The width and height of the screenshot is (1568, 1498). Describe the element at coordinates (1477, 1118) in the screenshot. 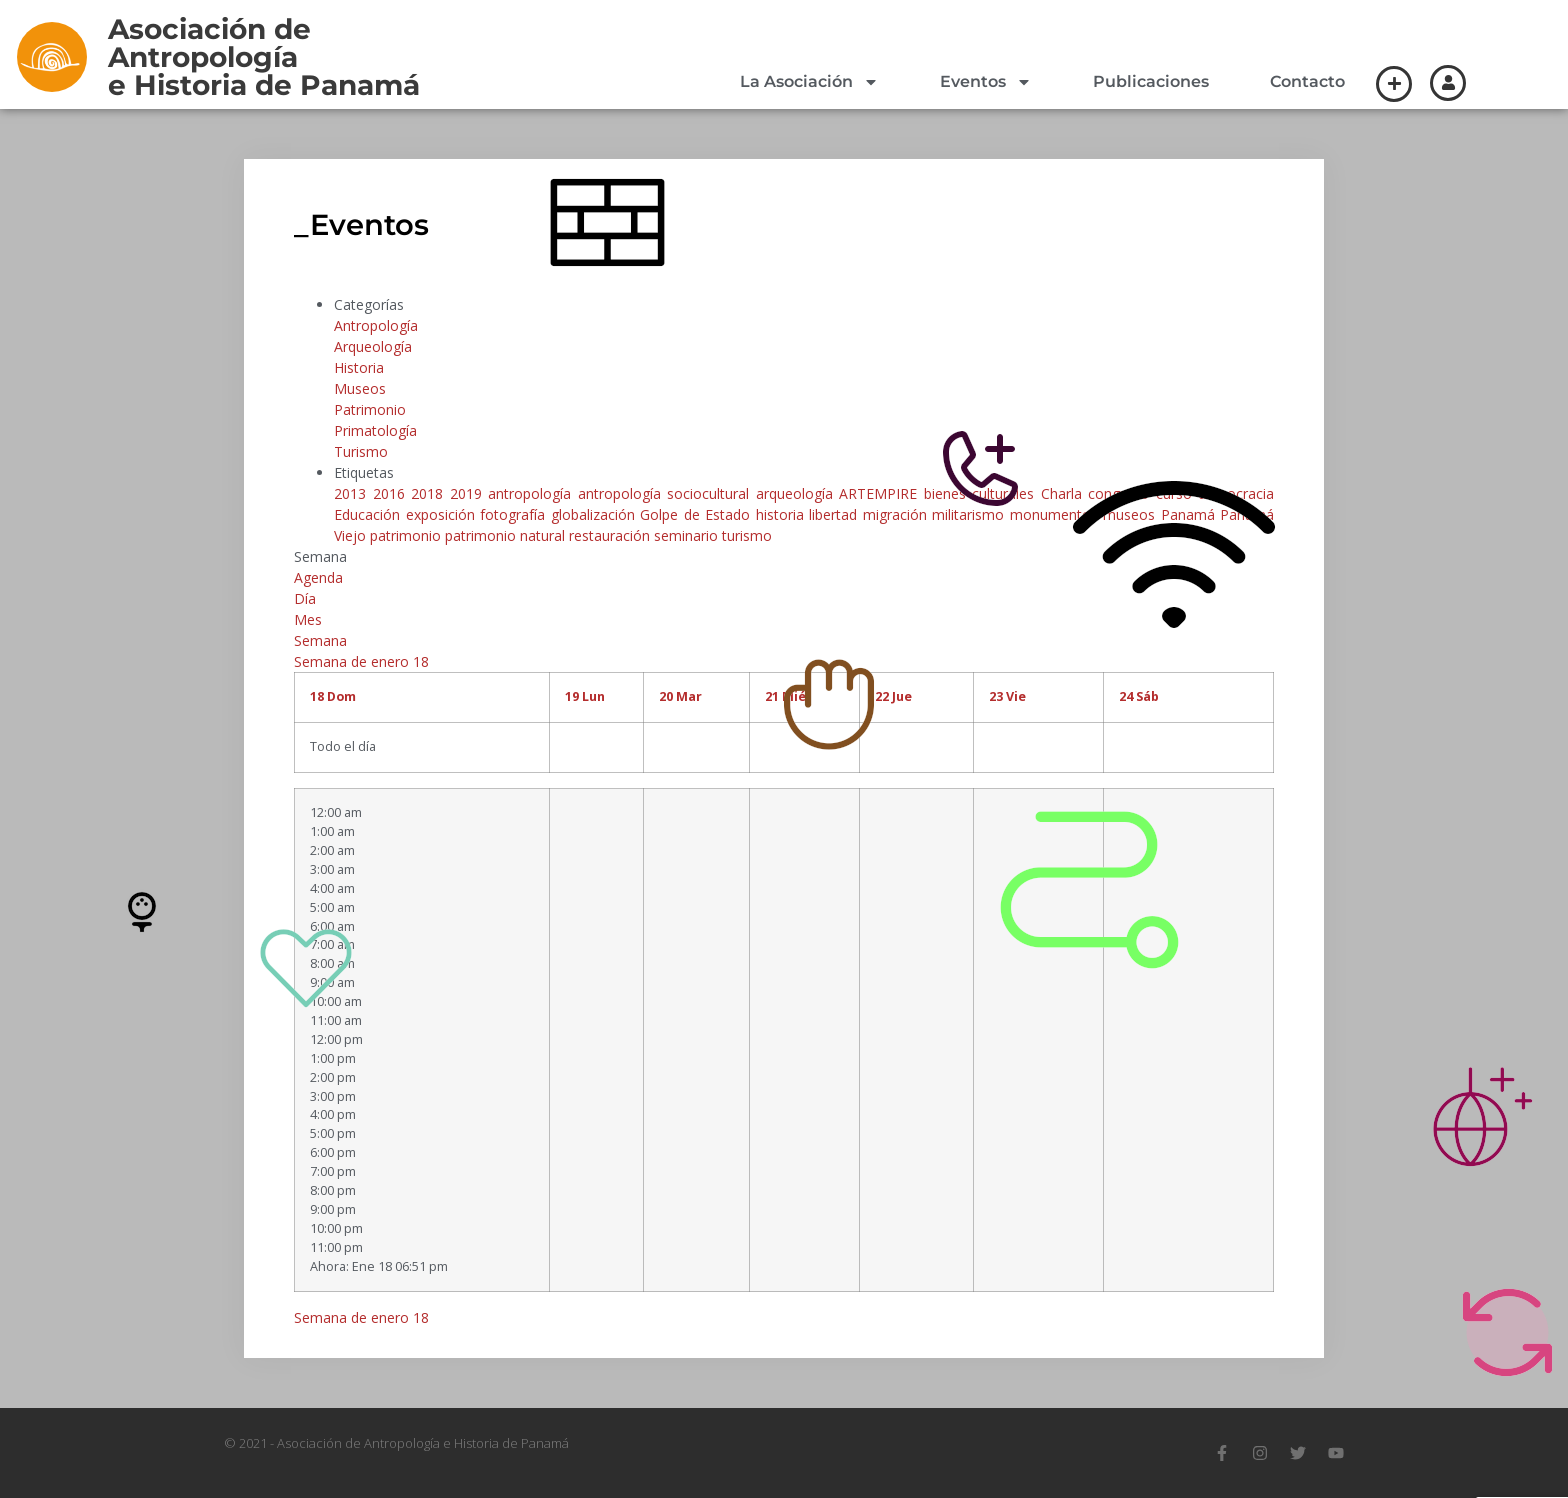

I see `access party or event mode` at that location.